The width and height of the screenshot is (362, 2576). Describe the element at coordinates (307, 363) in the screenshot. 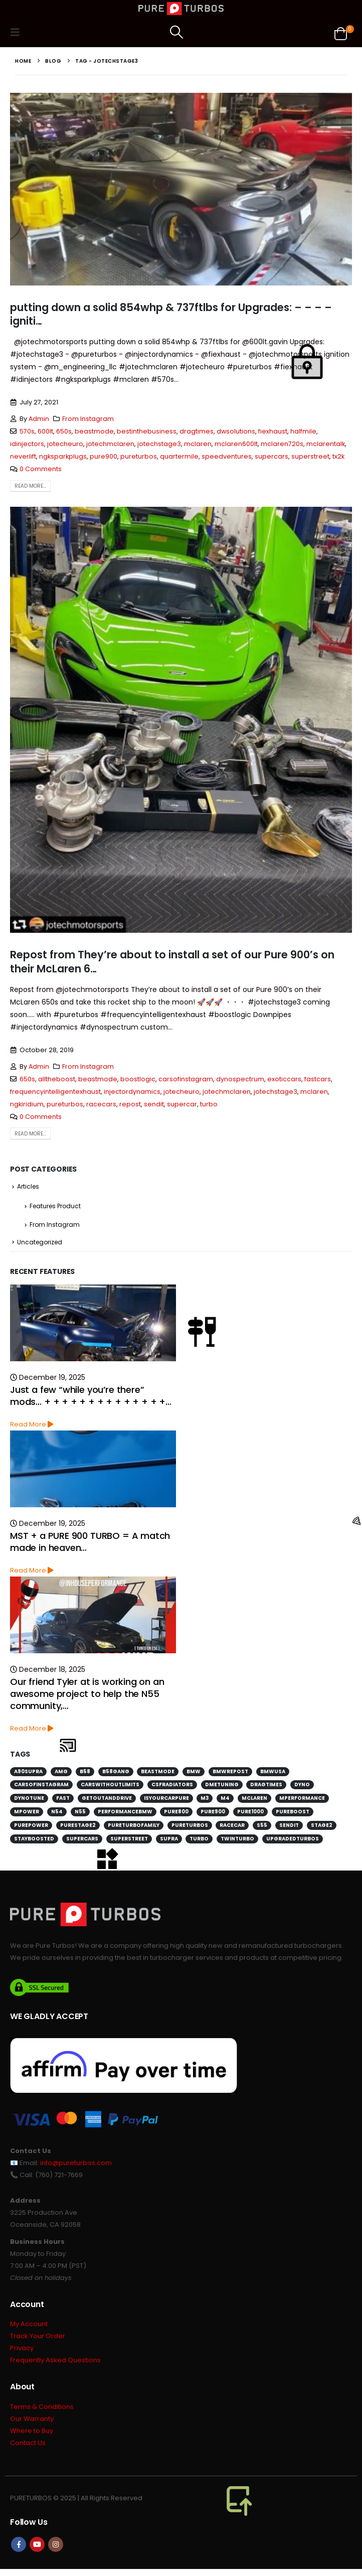

I see `access security or privacy settings` at that location.